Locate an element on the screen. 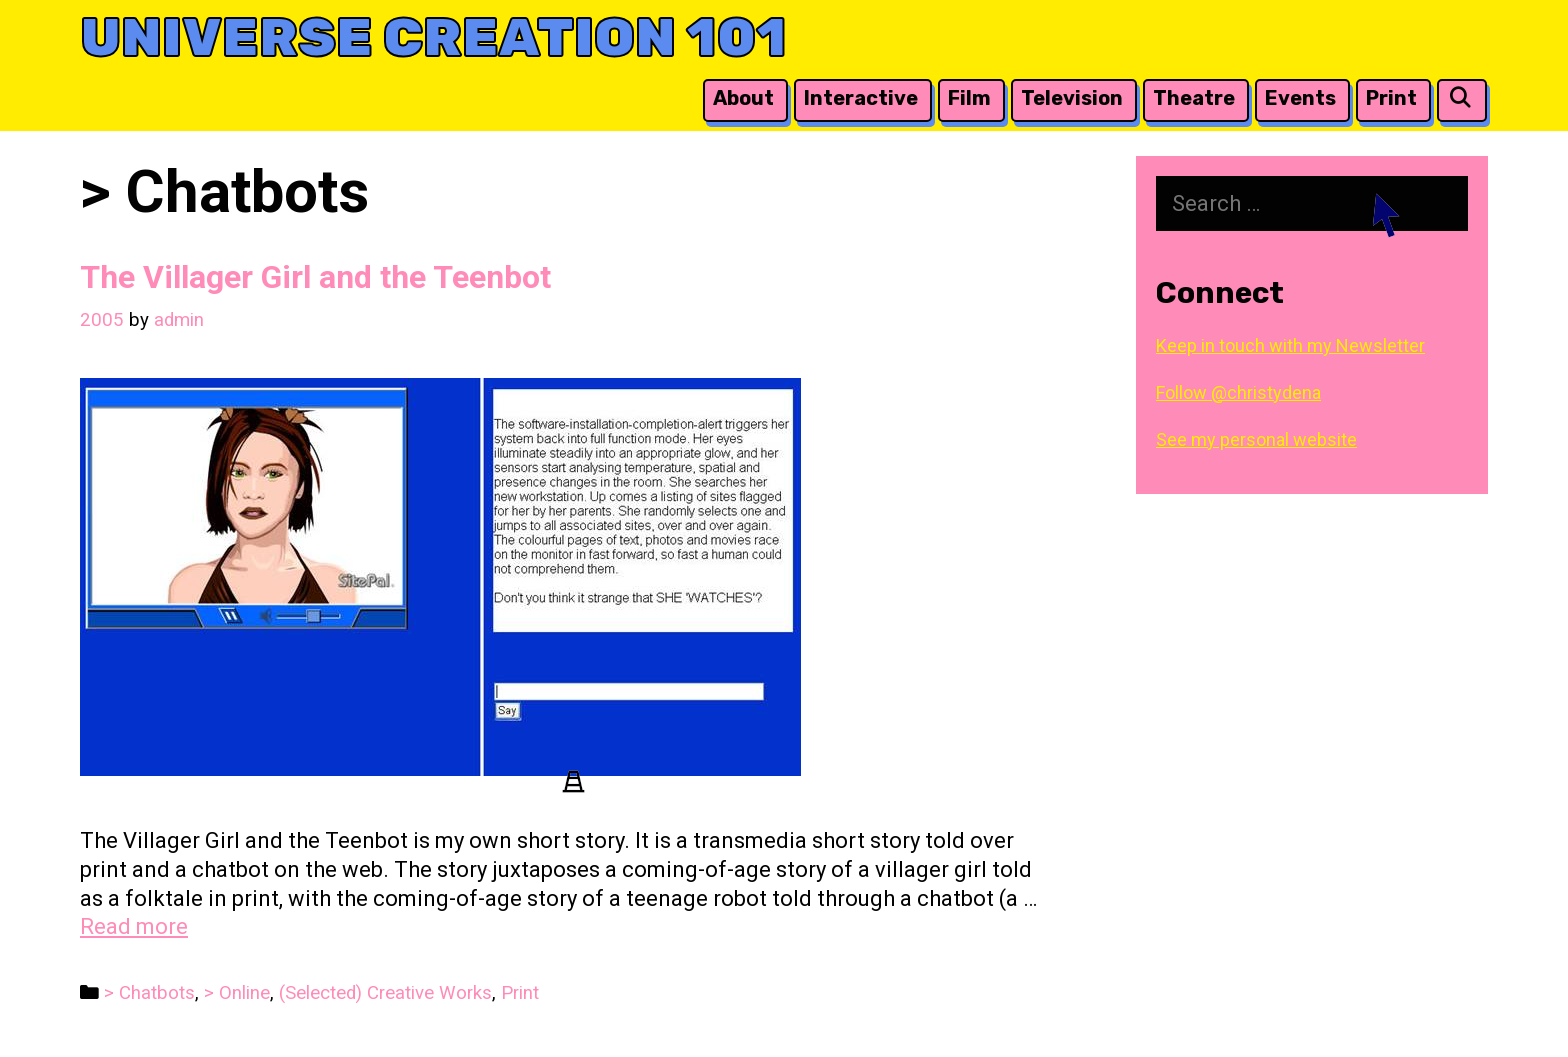 The width and height of the screenshot is (1568, 1057). indicates a road closure or blocked area is located at coordinates (573, 781).